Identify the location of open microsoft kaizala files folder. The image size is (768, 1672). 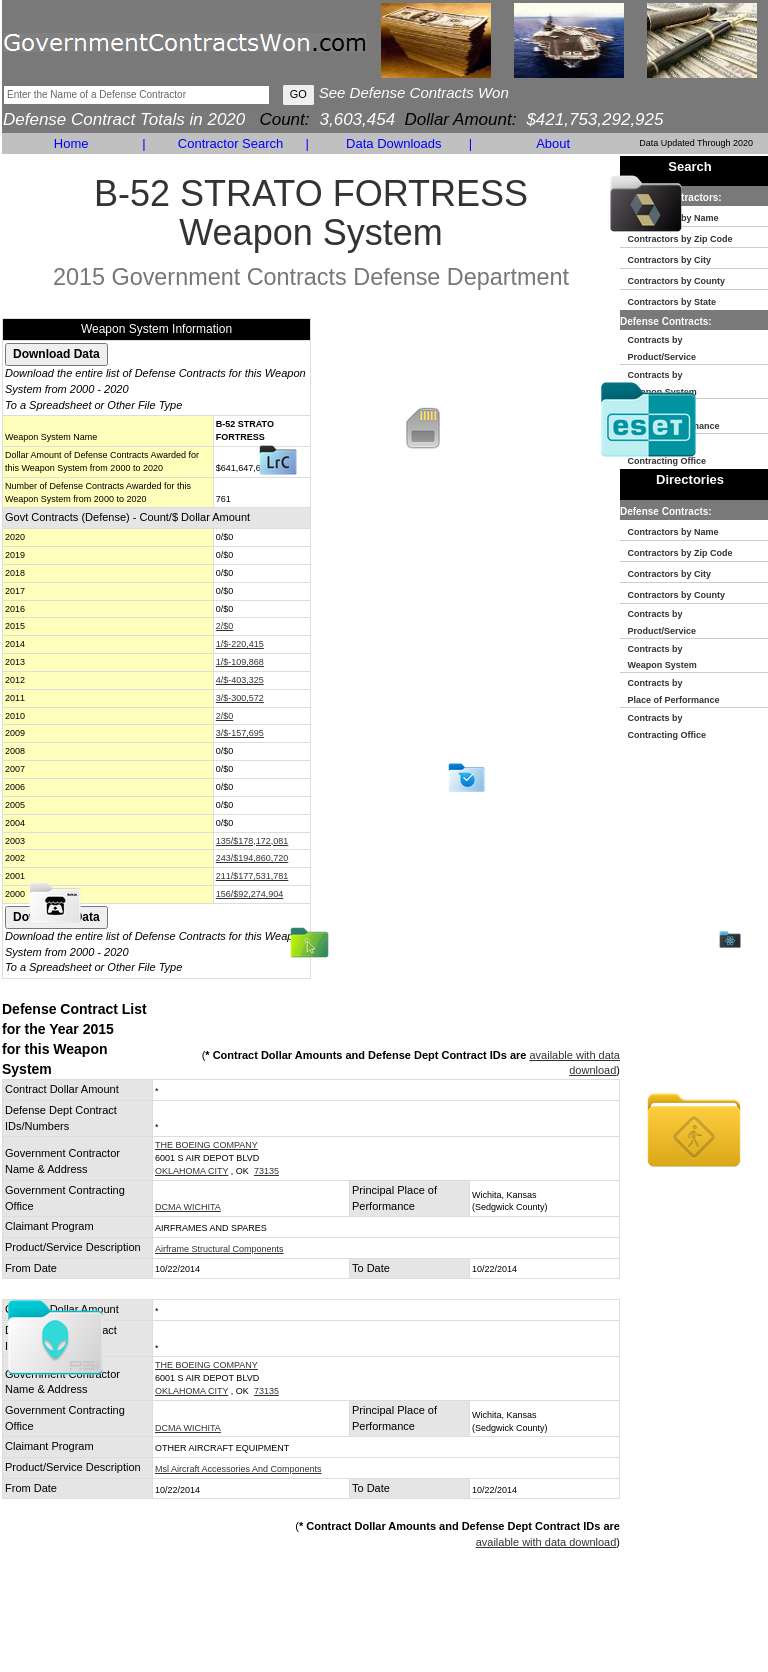
(466, 778).